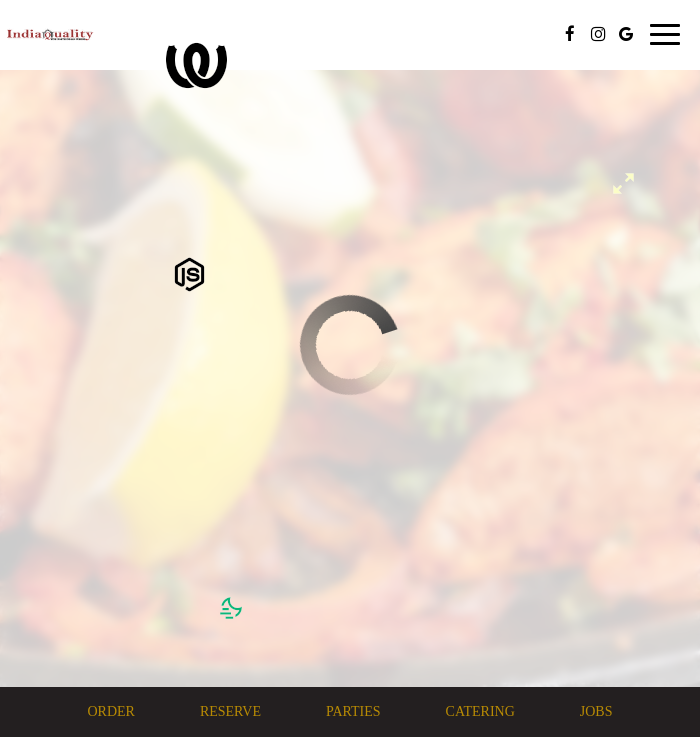 The width and height of the screenshot is (700, 737). I want to click on indicates foggy nighttime weather conditions, so click(231, 608).